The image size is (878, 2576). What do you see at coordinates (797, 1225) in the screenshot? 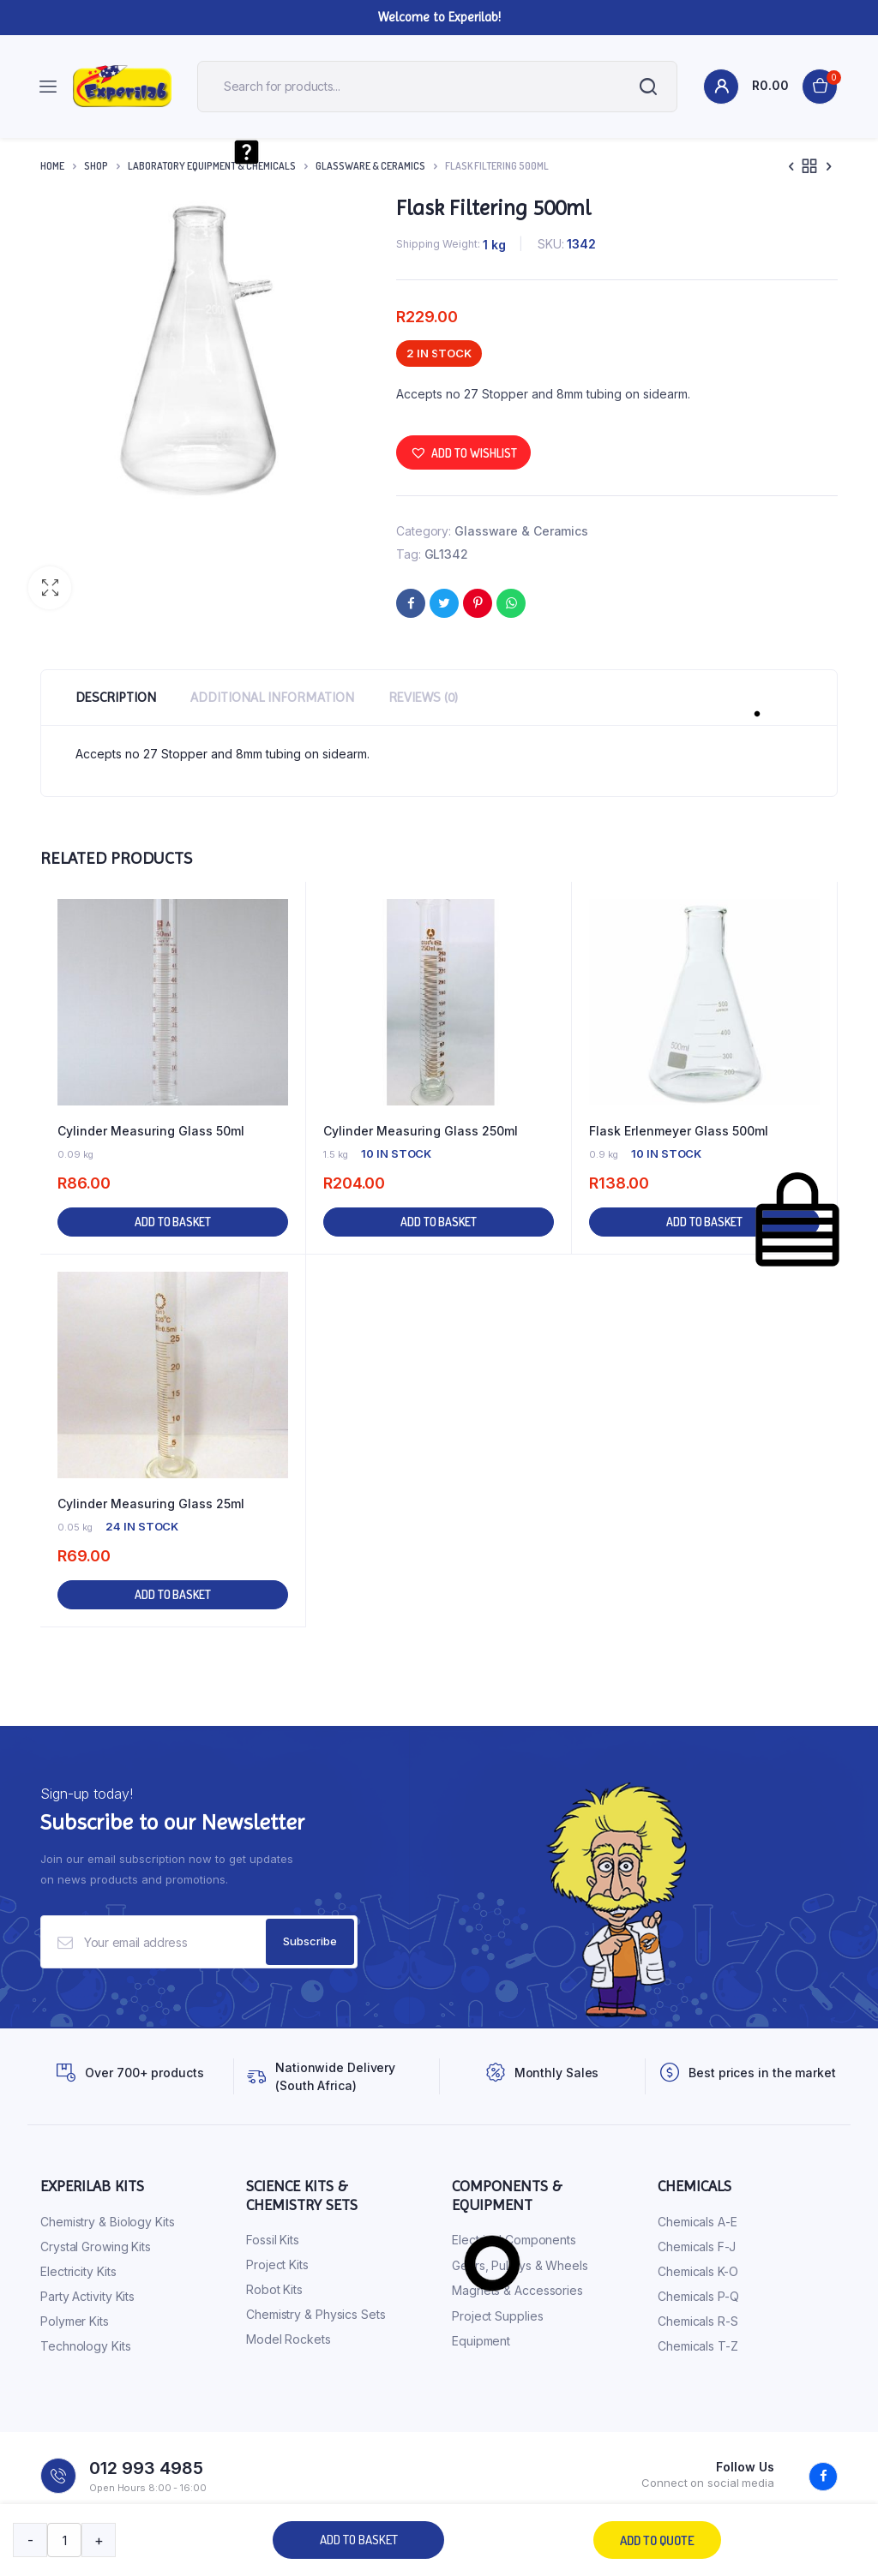
I see `indicates a secure or encrypted connection` at bounding box center [797, 1225].